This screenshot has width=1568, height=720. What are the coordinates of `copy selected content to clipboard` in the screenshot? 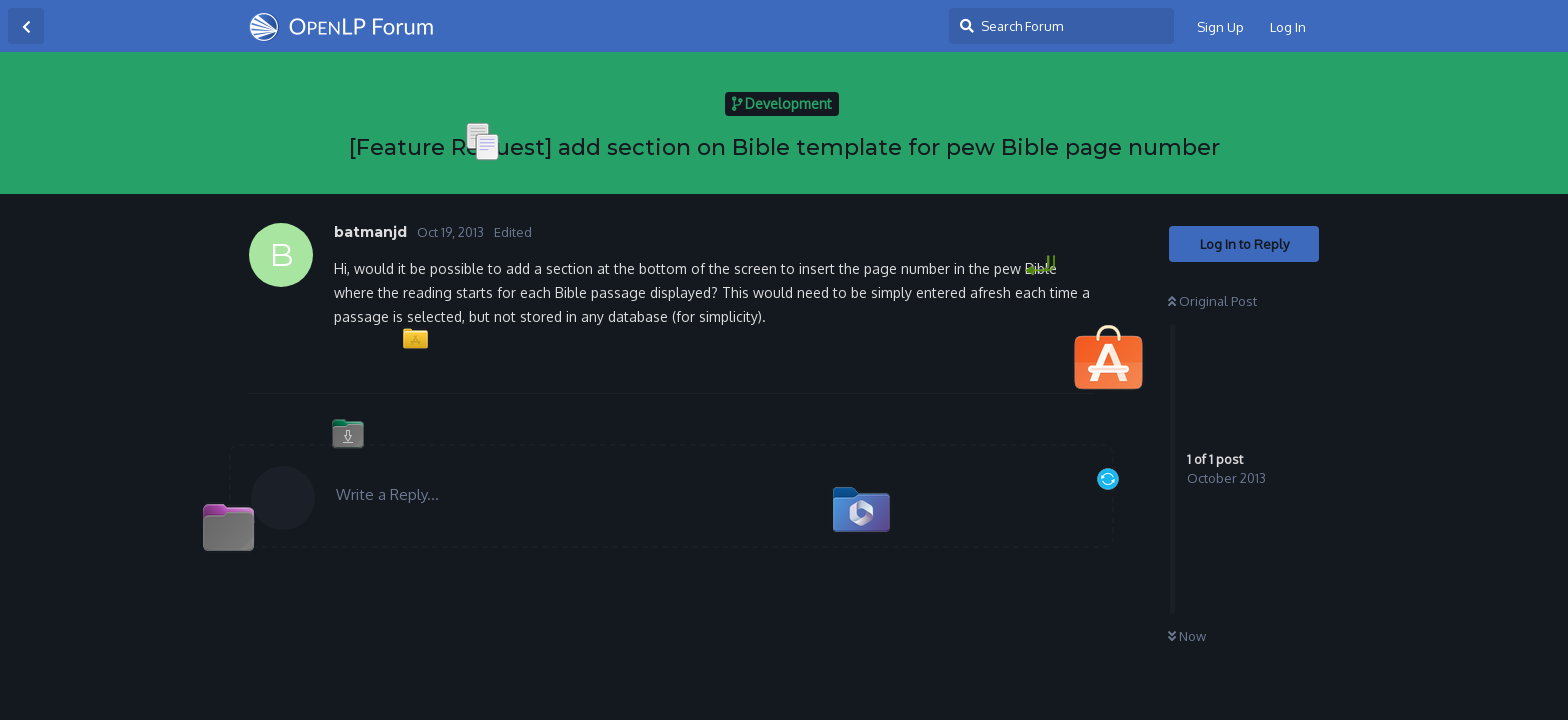 It's located at (482, 141).